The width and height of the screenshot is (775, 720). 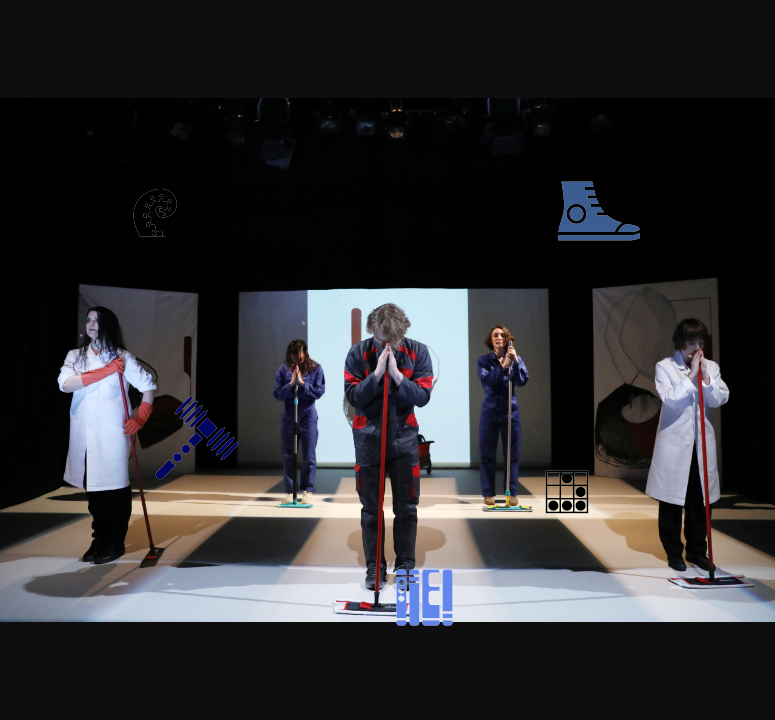 I want to click on conway's game of life glider pattern, so click(x=567, y=492).